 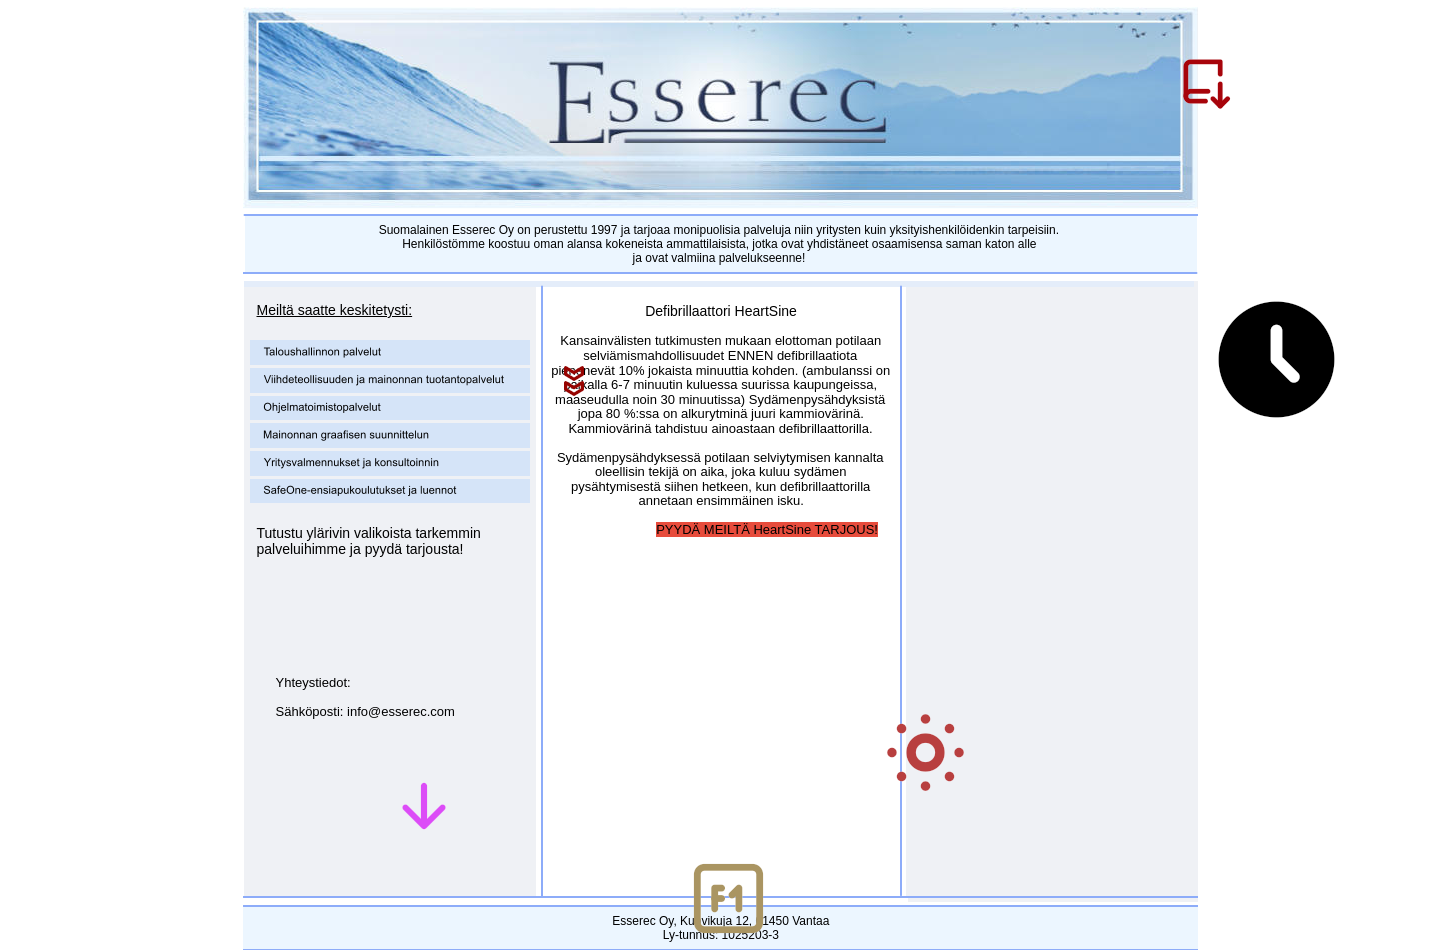 I want to click on download an ebook or publication, so click(x=1205, y=81).